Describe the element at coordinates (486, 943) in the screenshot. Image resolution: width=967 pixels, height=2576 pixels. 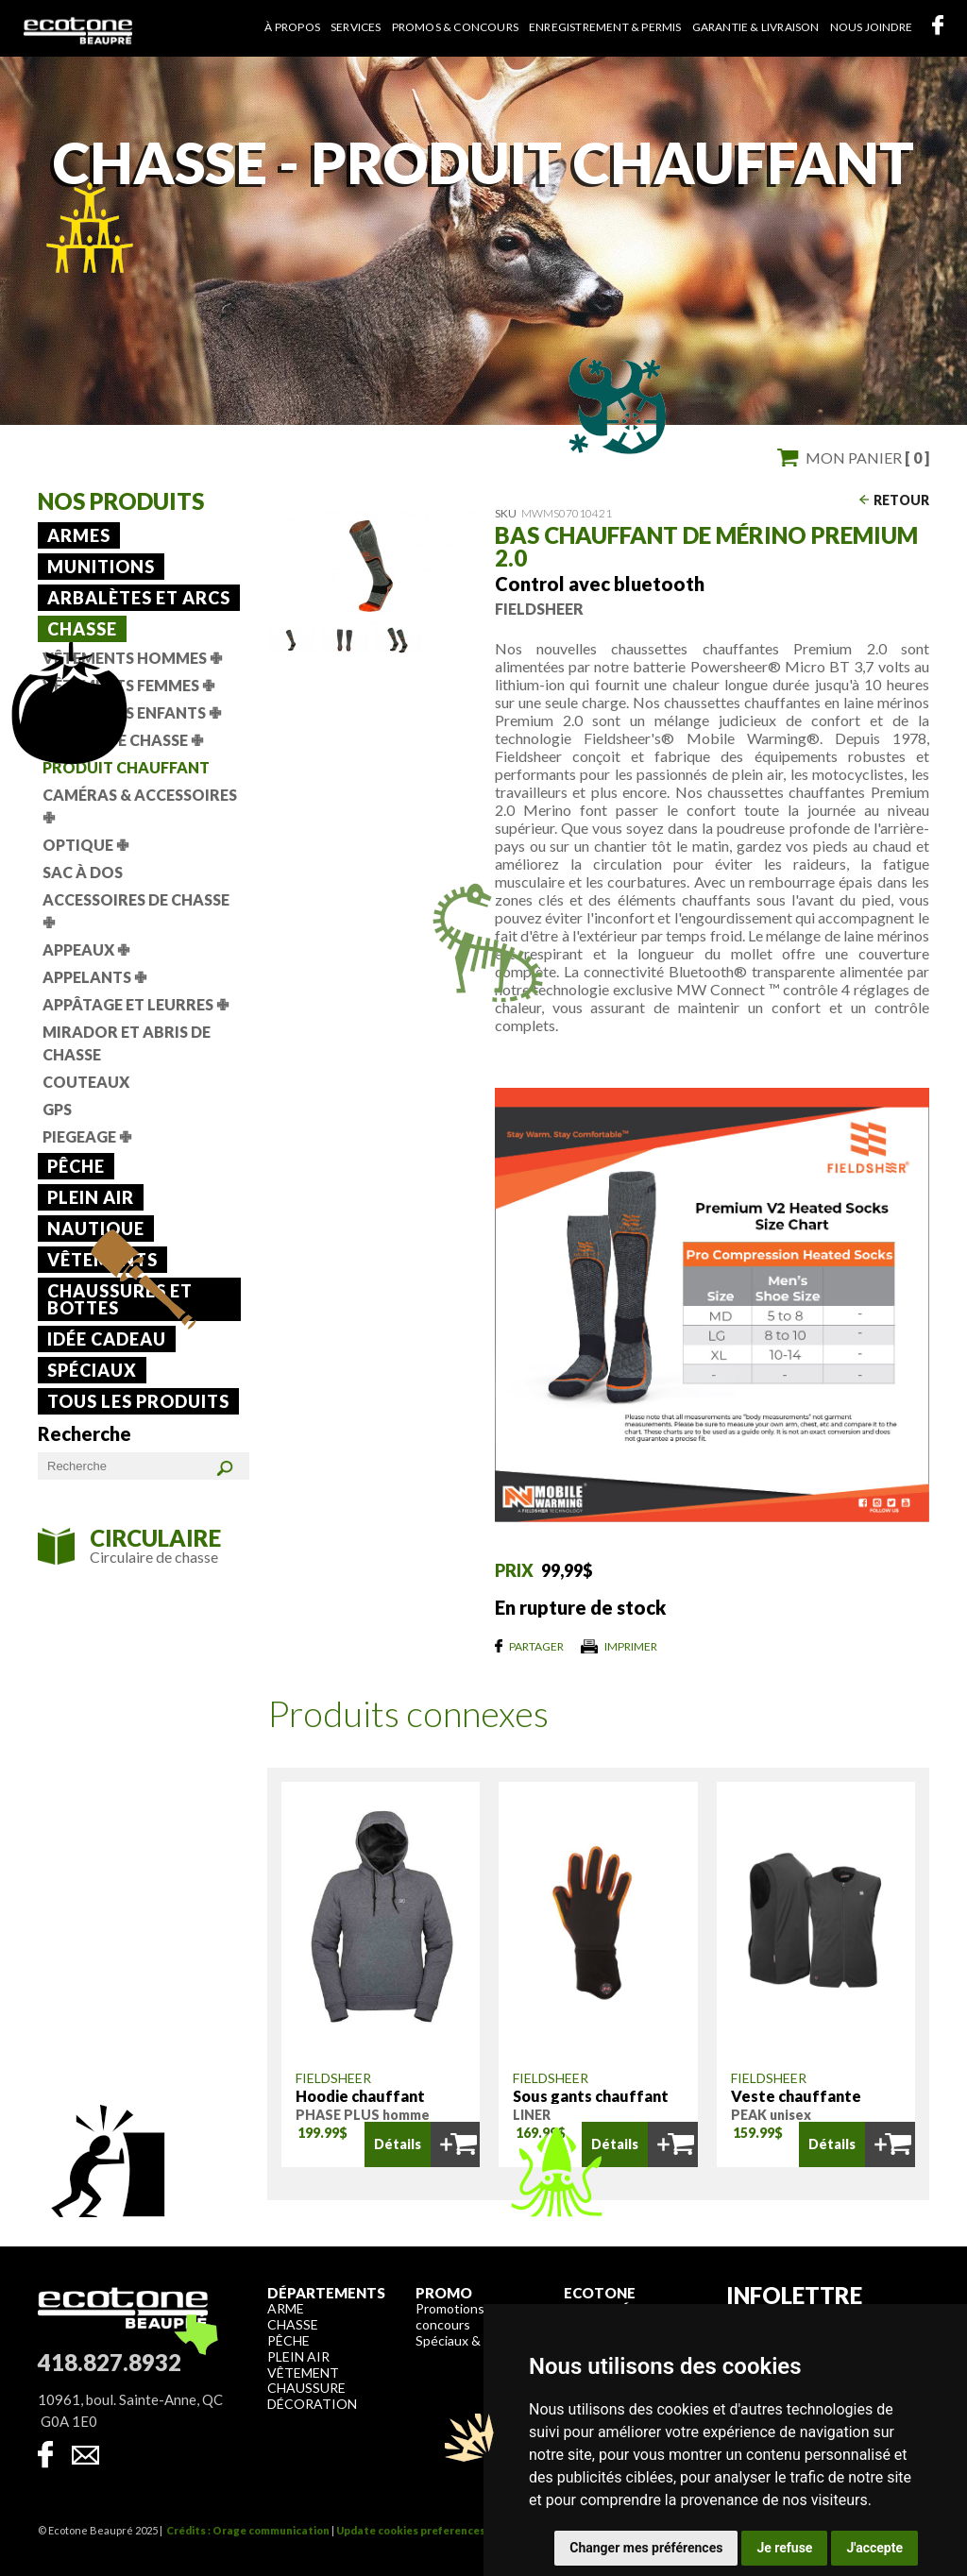
I see `view dinosaur exhibit or paleontology section` at that location.